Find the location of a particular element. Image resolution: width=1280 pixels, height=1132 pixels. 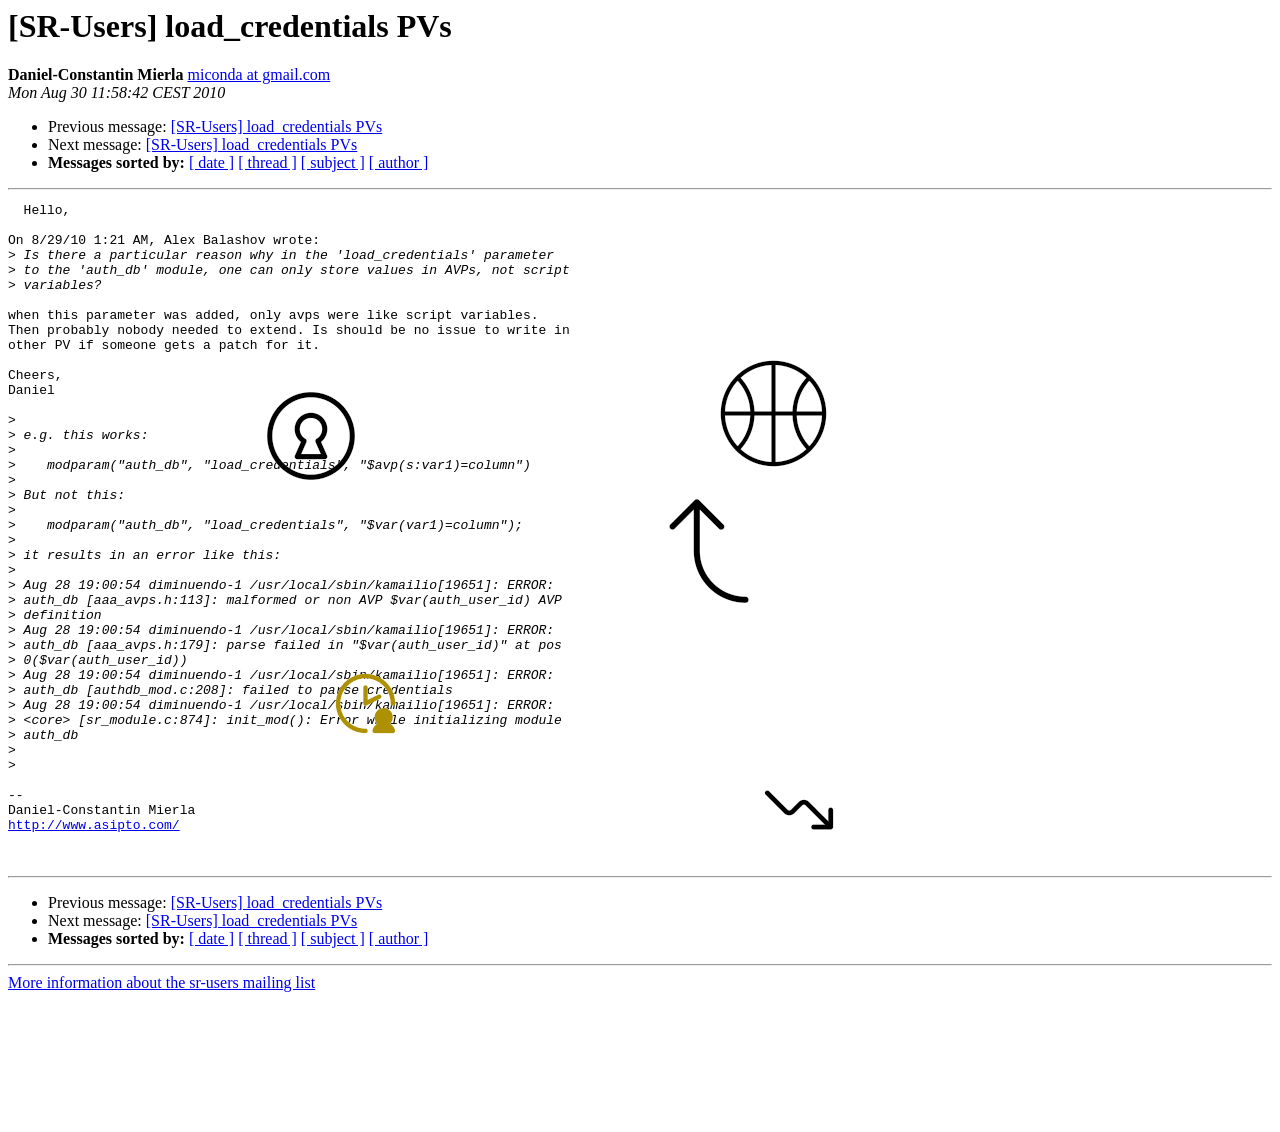

access sports or basketball-related content is located at coordinates (773, 413).